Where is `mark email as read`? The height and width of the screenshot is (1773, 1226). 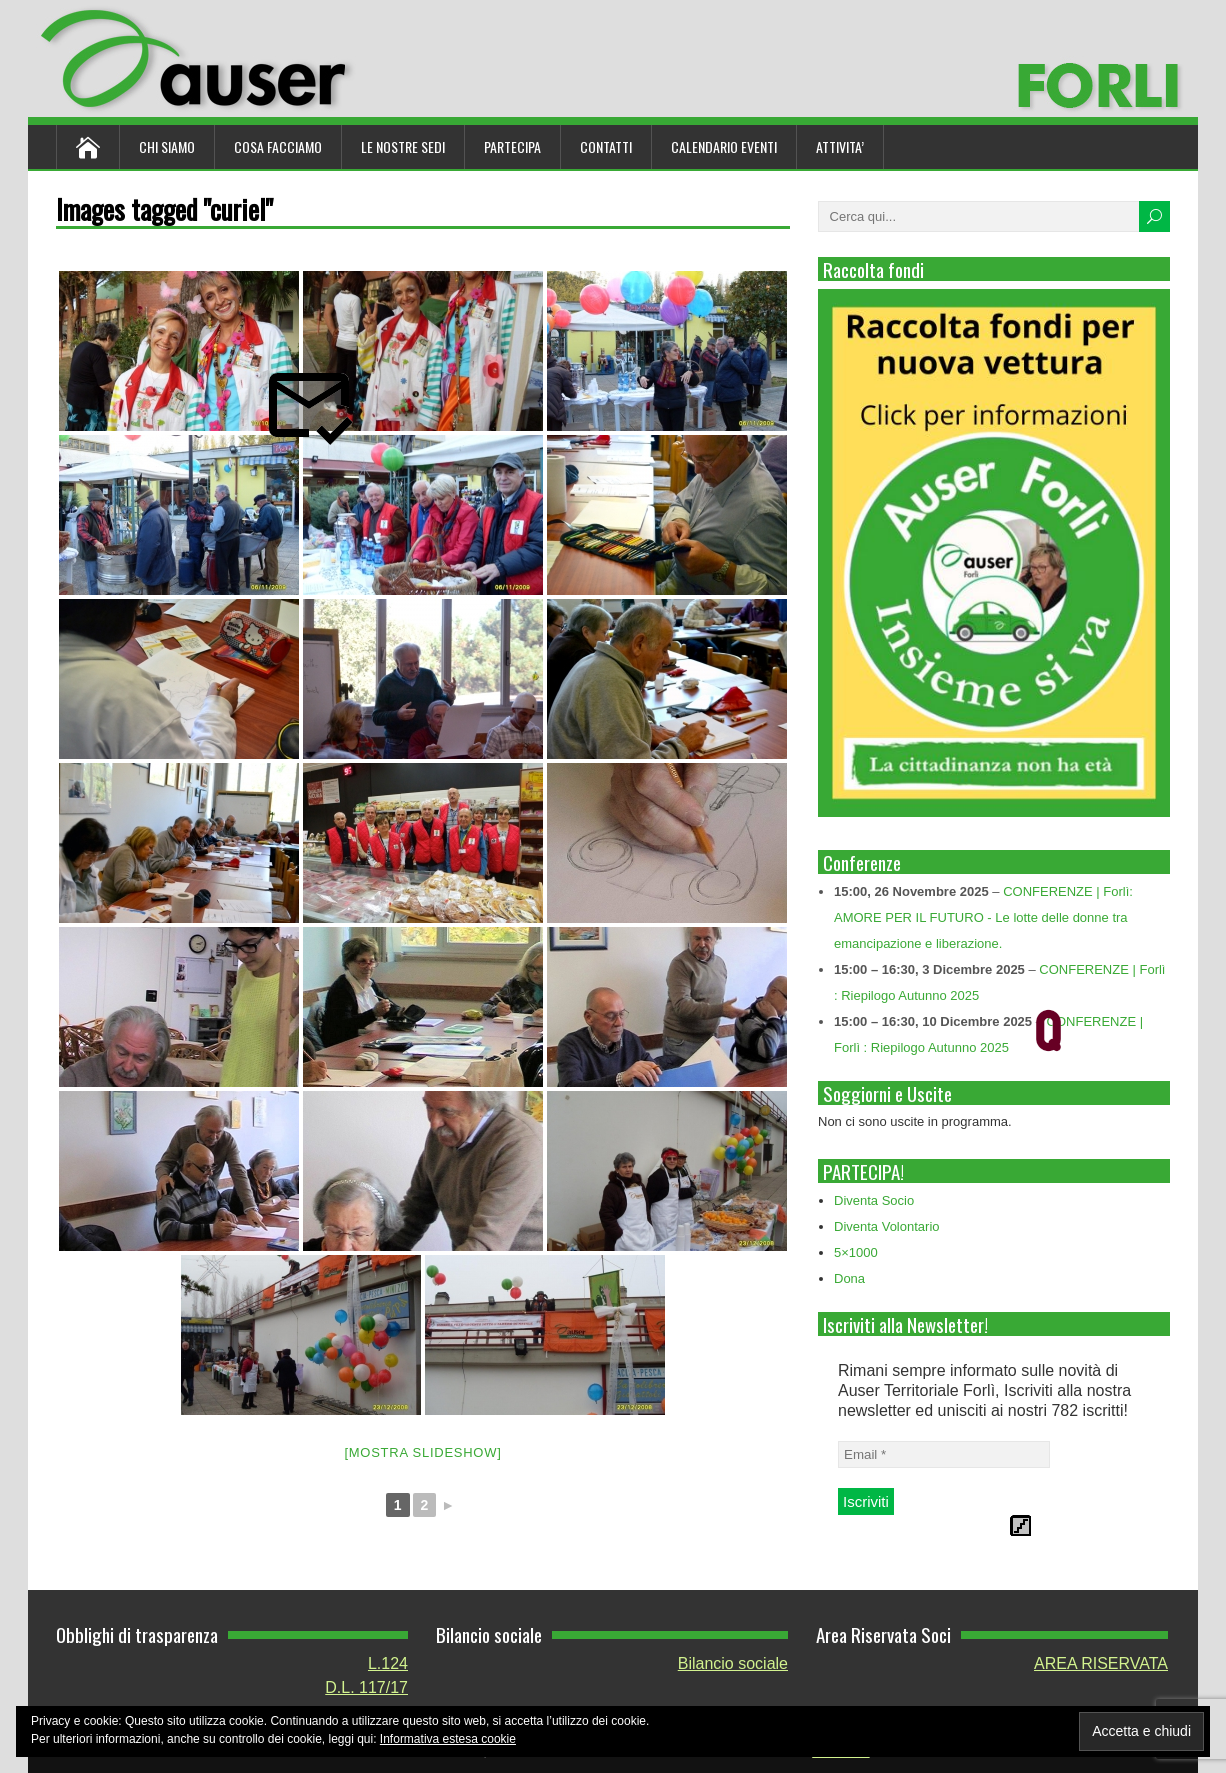 mark email as read is located at coordinates (309, 405).